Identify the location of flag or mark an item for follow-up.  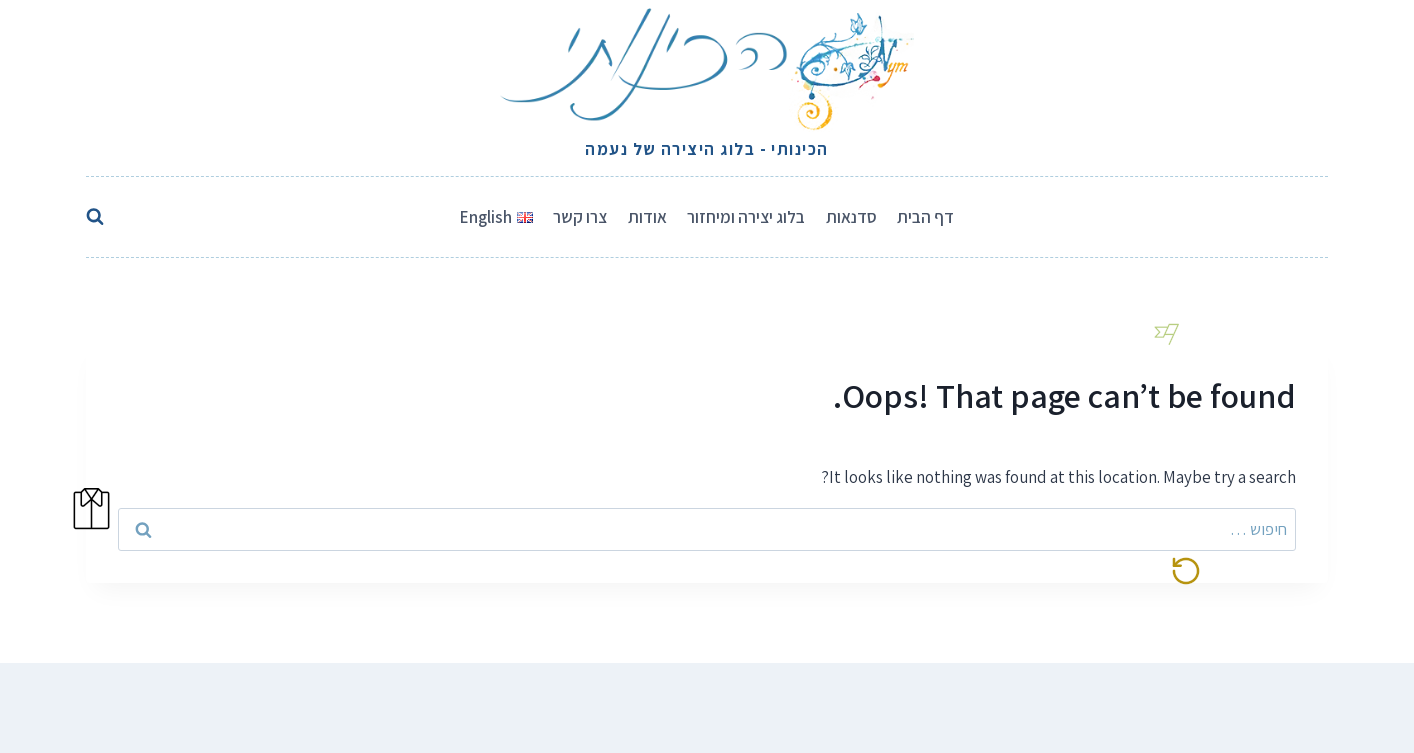
(1166, 333).